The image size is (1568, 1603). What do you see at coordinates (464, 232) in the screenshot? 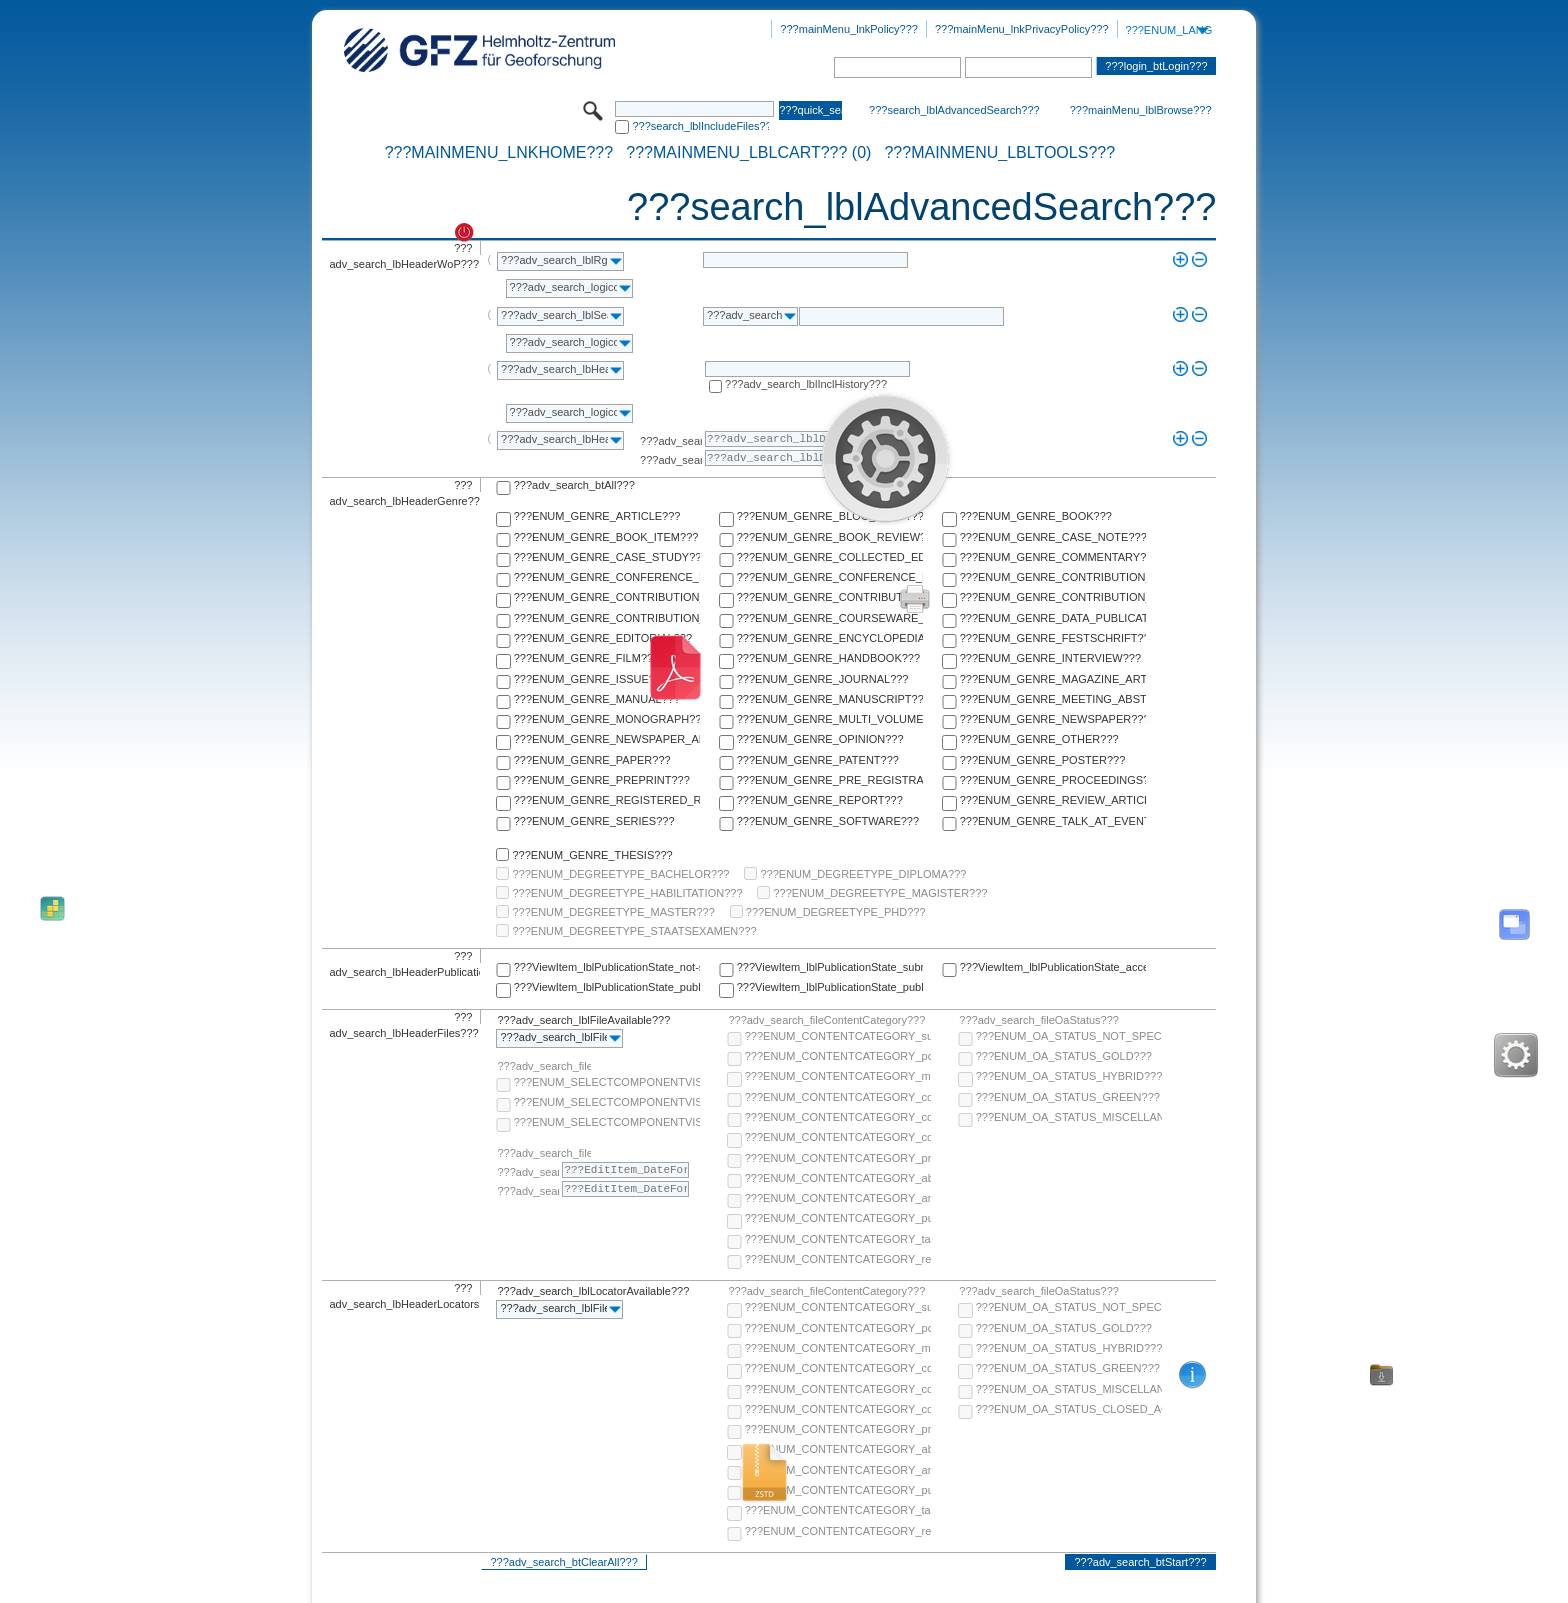
I see `shut down the system` at bounding box center [464, 232].